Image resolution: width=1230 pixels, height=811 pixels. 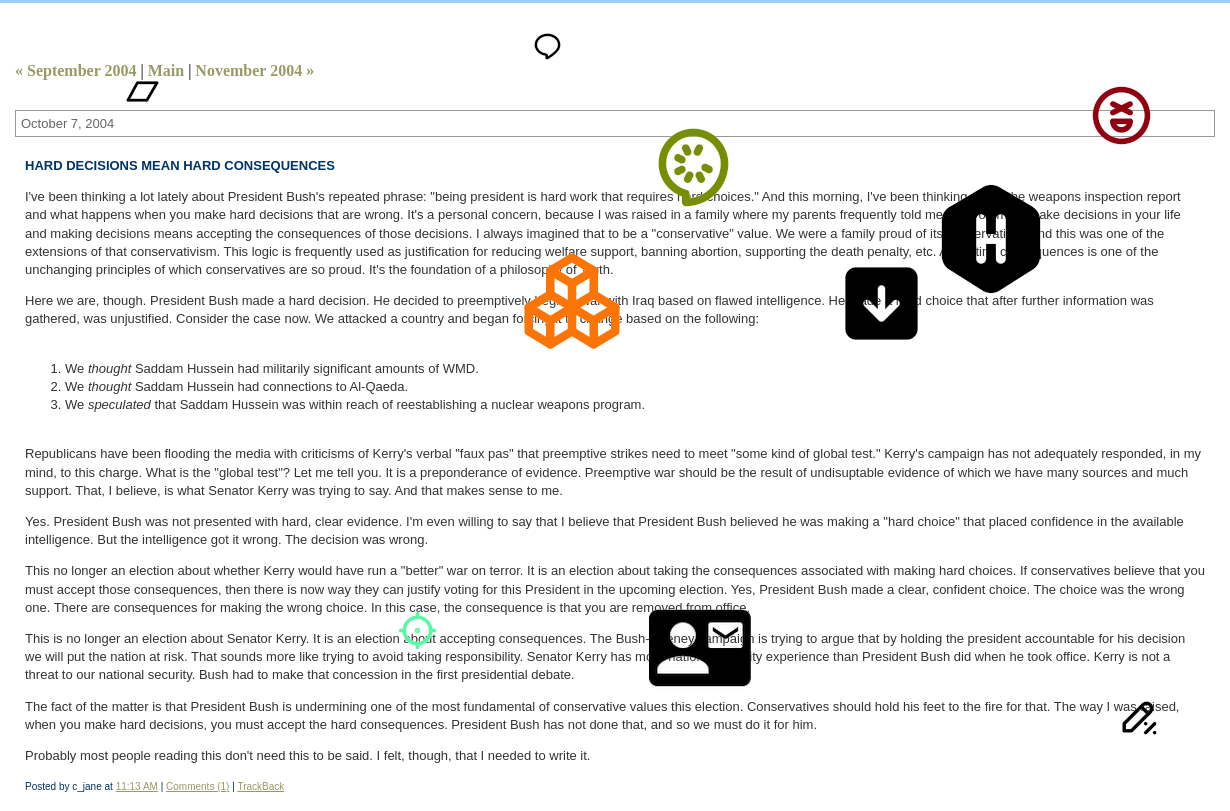 What do you see at coordinates (142, 91) in the screenshot?
I see `visit bandcamp profile or page` at bounding box center [142, 91].